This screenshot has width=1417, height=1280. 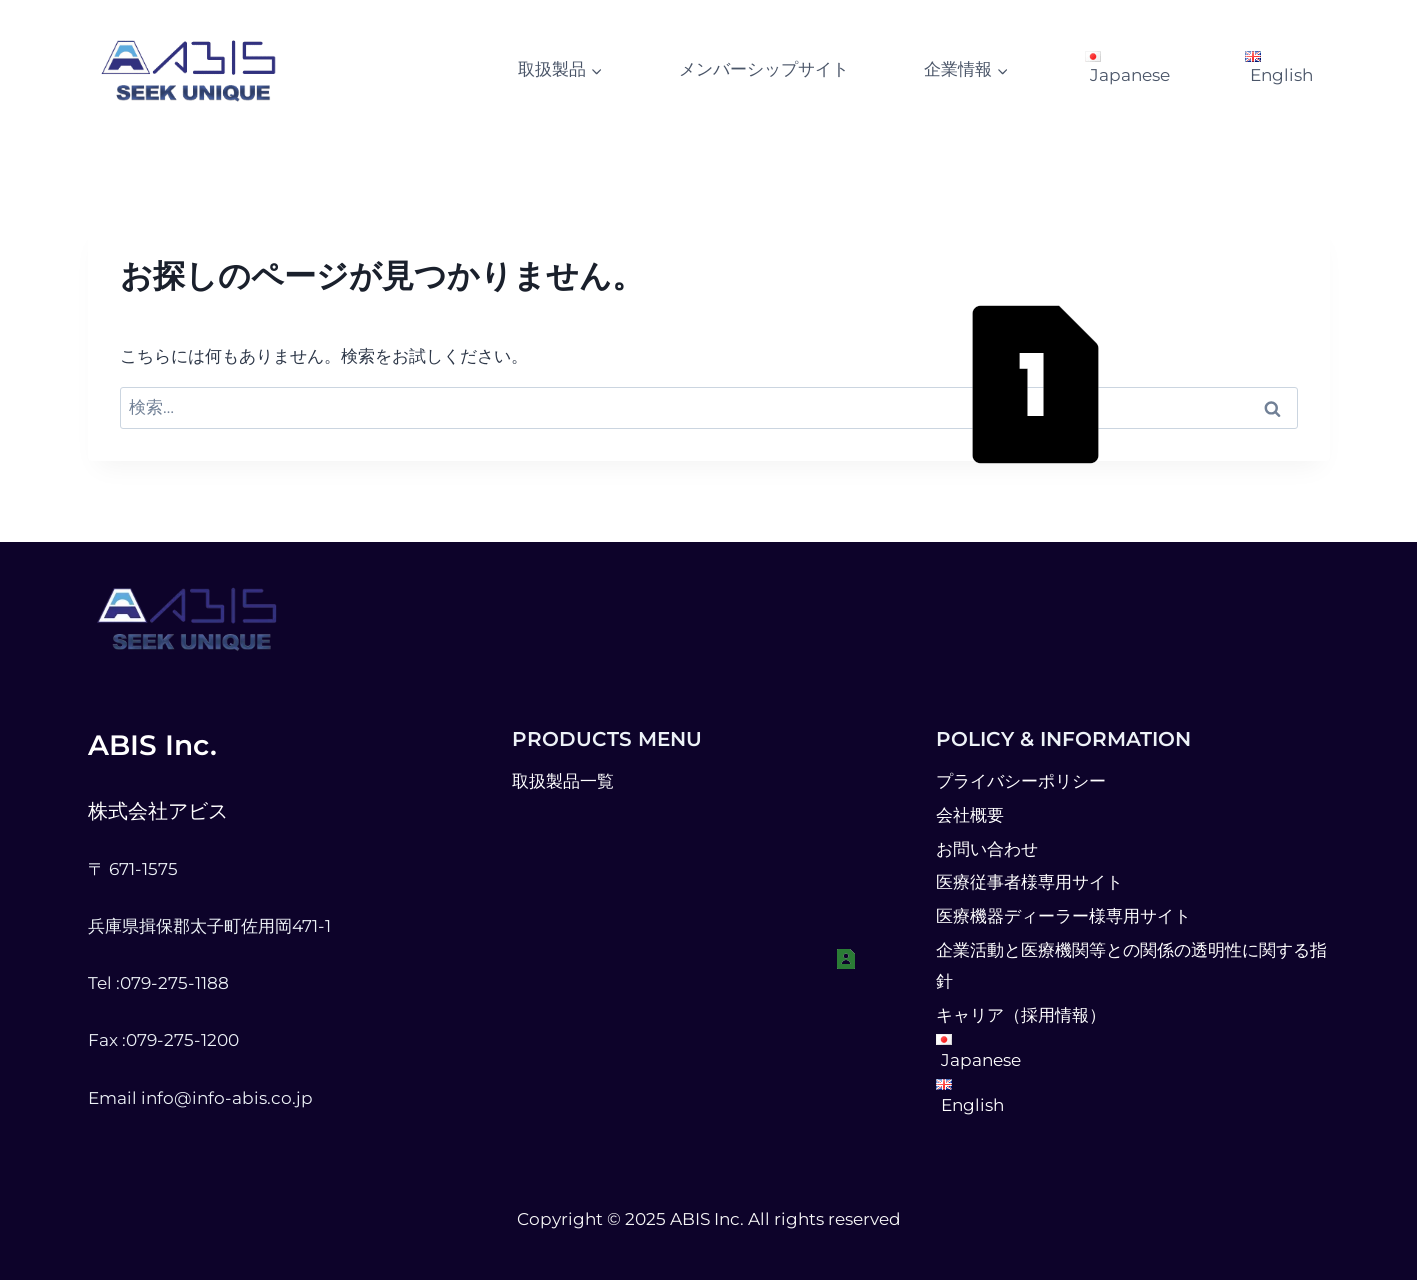 I want to click on indicates primary SIM card slot (SIM 1), so click(x=1035, y=384).